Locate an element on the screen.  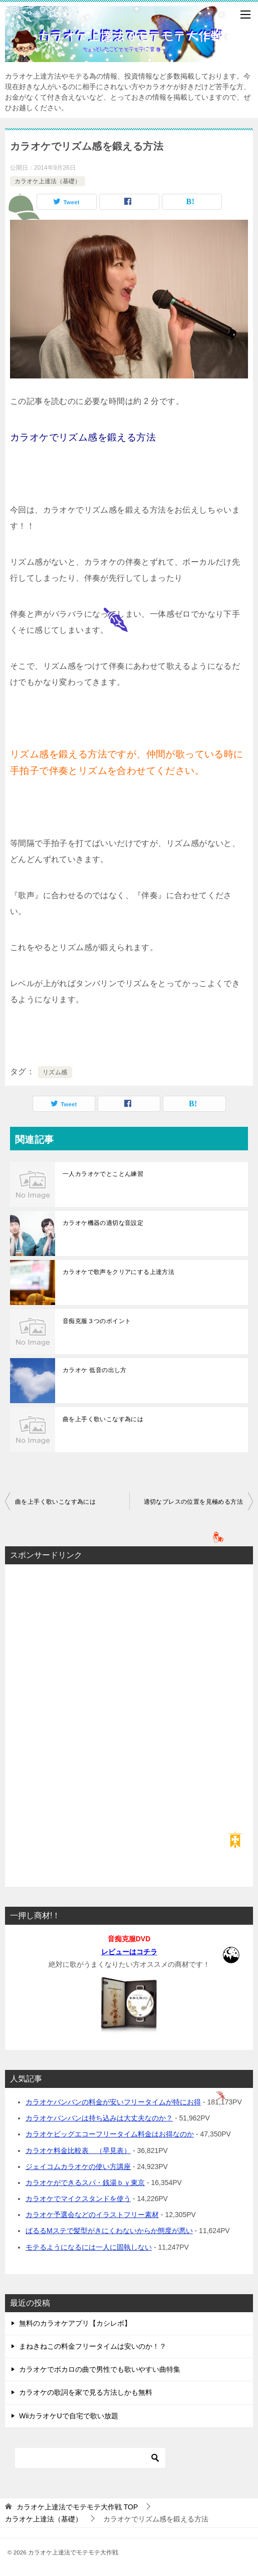
toggle night mode or dark theme is located at coordinates (231, 1955).